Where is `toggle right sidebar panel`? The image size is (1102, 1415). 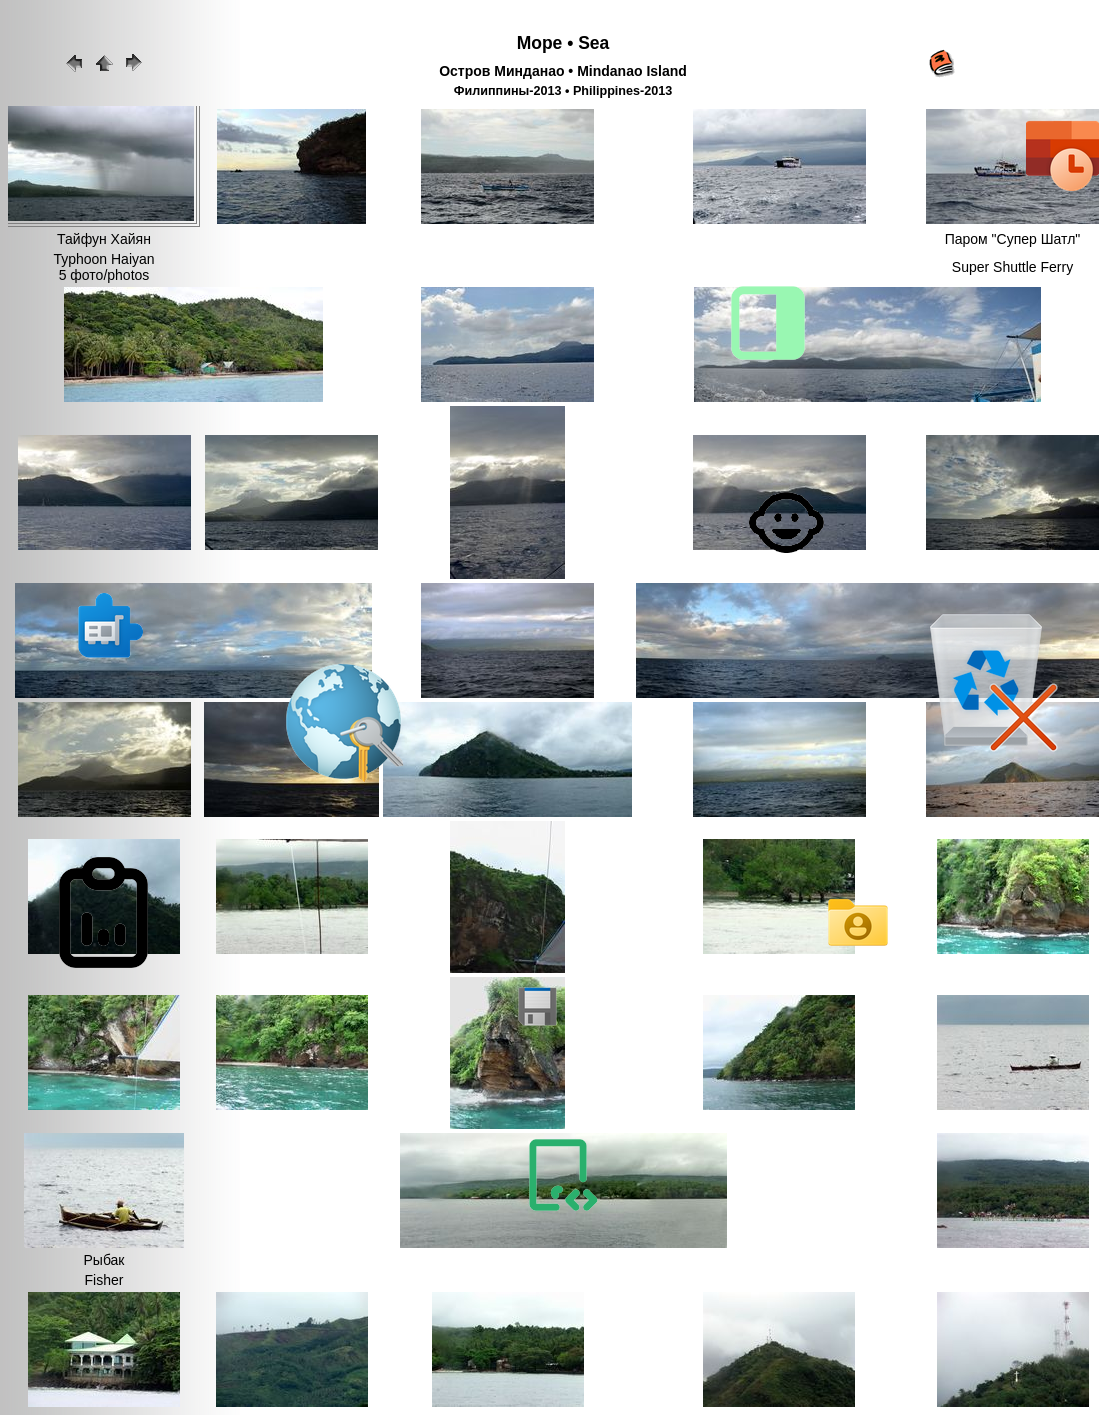
toggle right sidebar panel is located at coordinates (768, 323).